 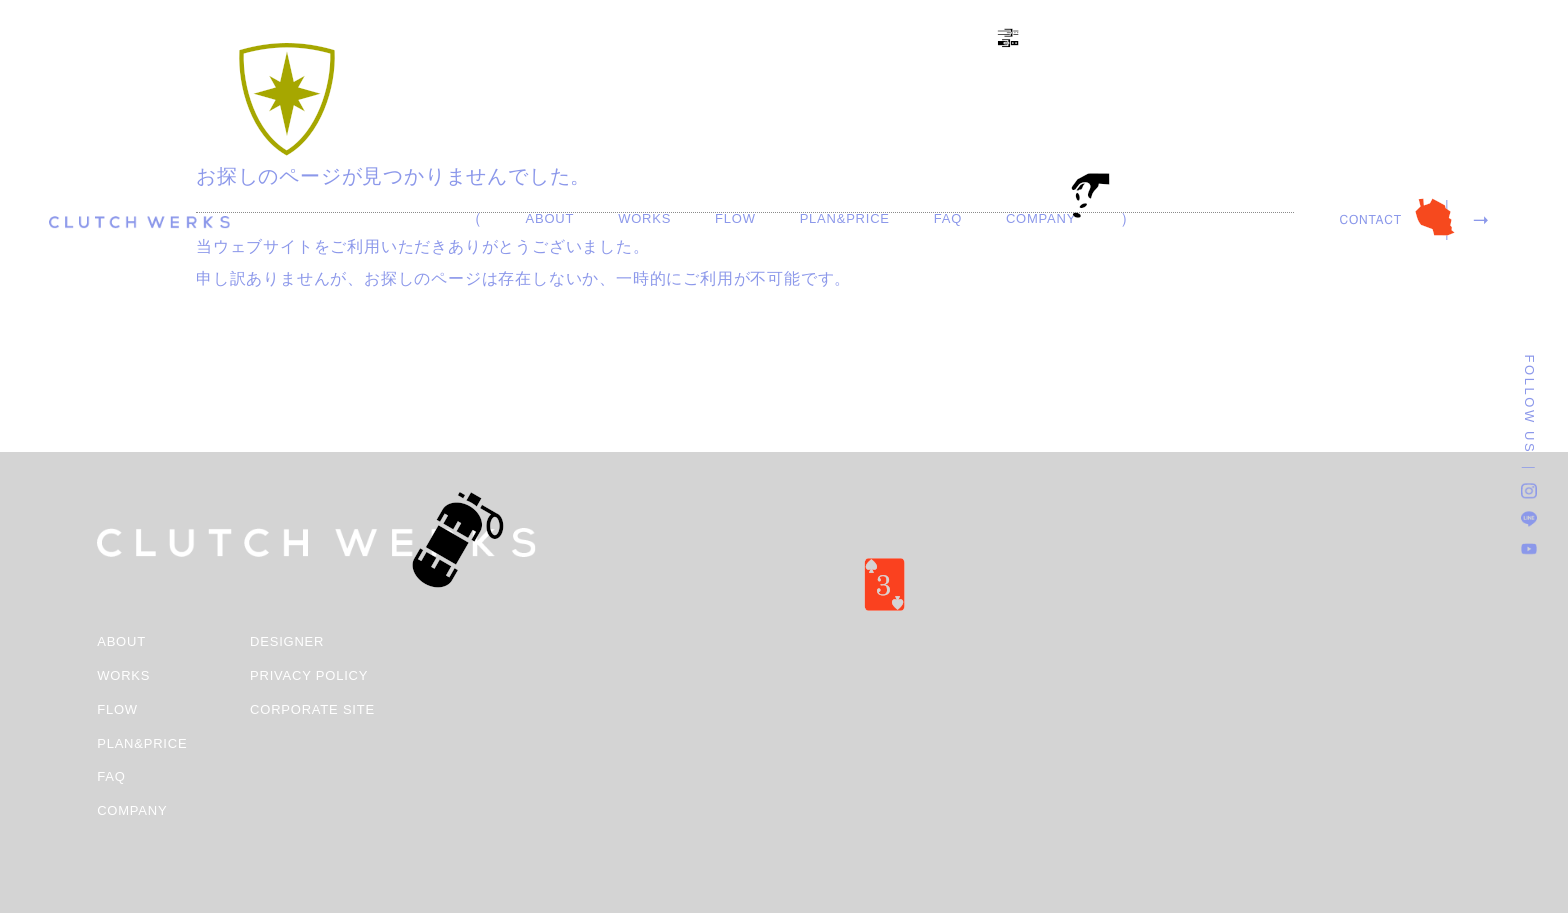 What do you see at coordinates (884, 584) in the screenshot?
I see `select the three of spades card` at bounding box center [884, 584].